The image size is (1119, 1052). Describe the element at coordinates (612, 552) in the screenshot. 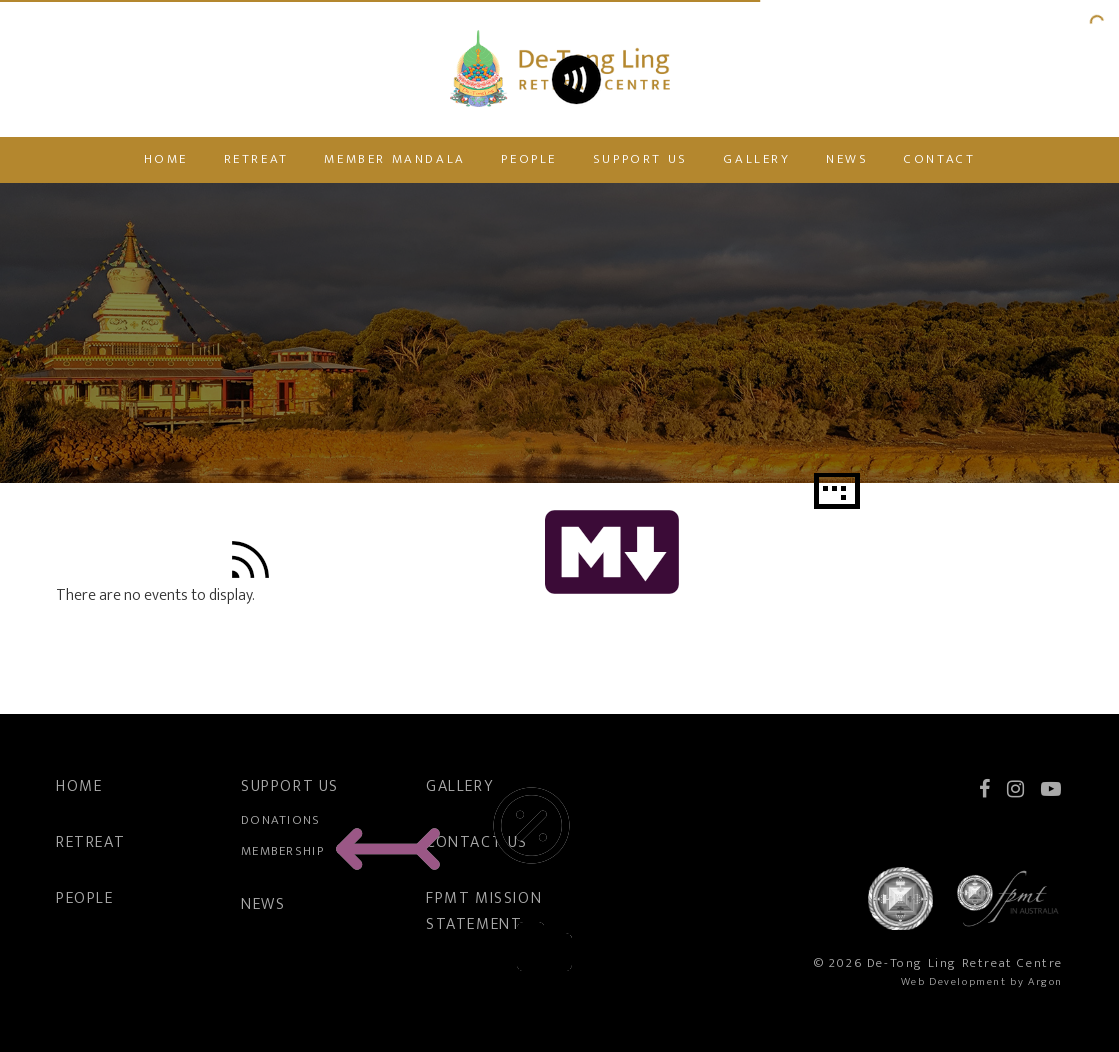

I see `format text using markdown` at that location.